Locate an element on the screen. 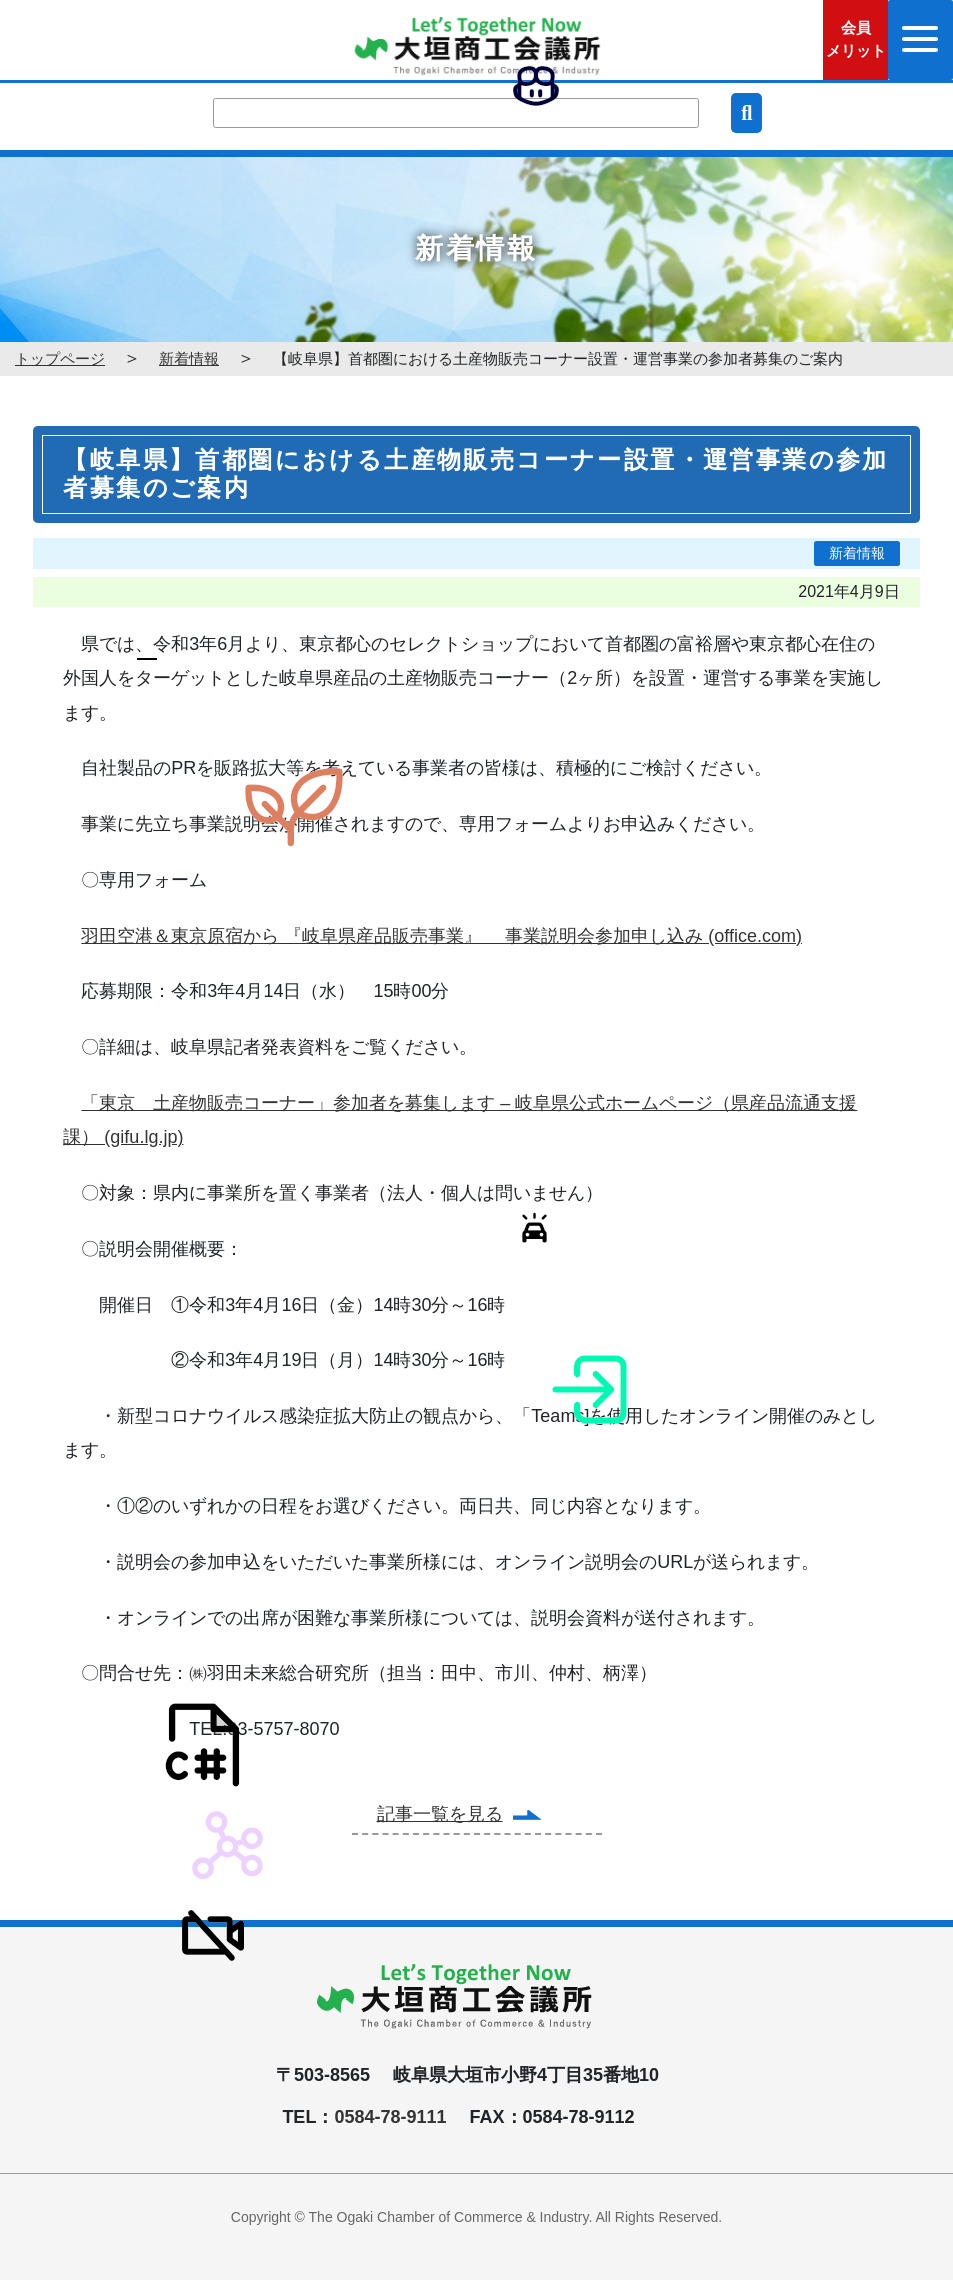 The width and height of the screenshot is (953, 2280). a C# source code file is located at coordinates (204, 1745).